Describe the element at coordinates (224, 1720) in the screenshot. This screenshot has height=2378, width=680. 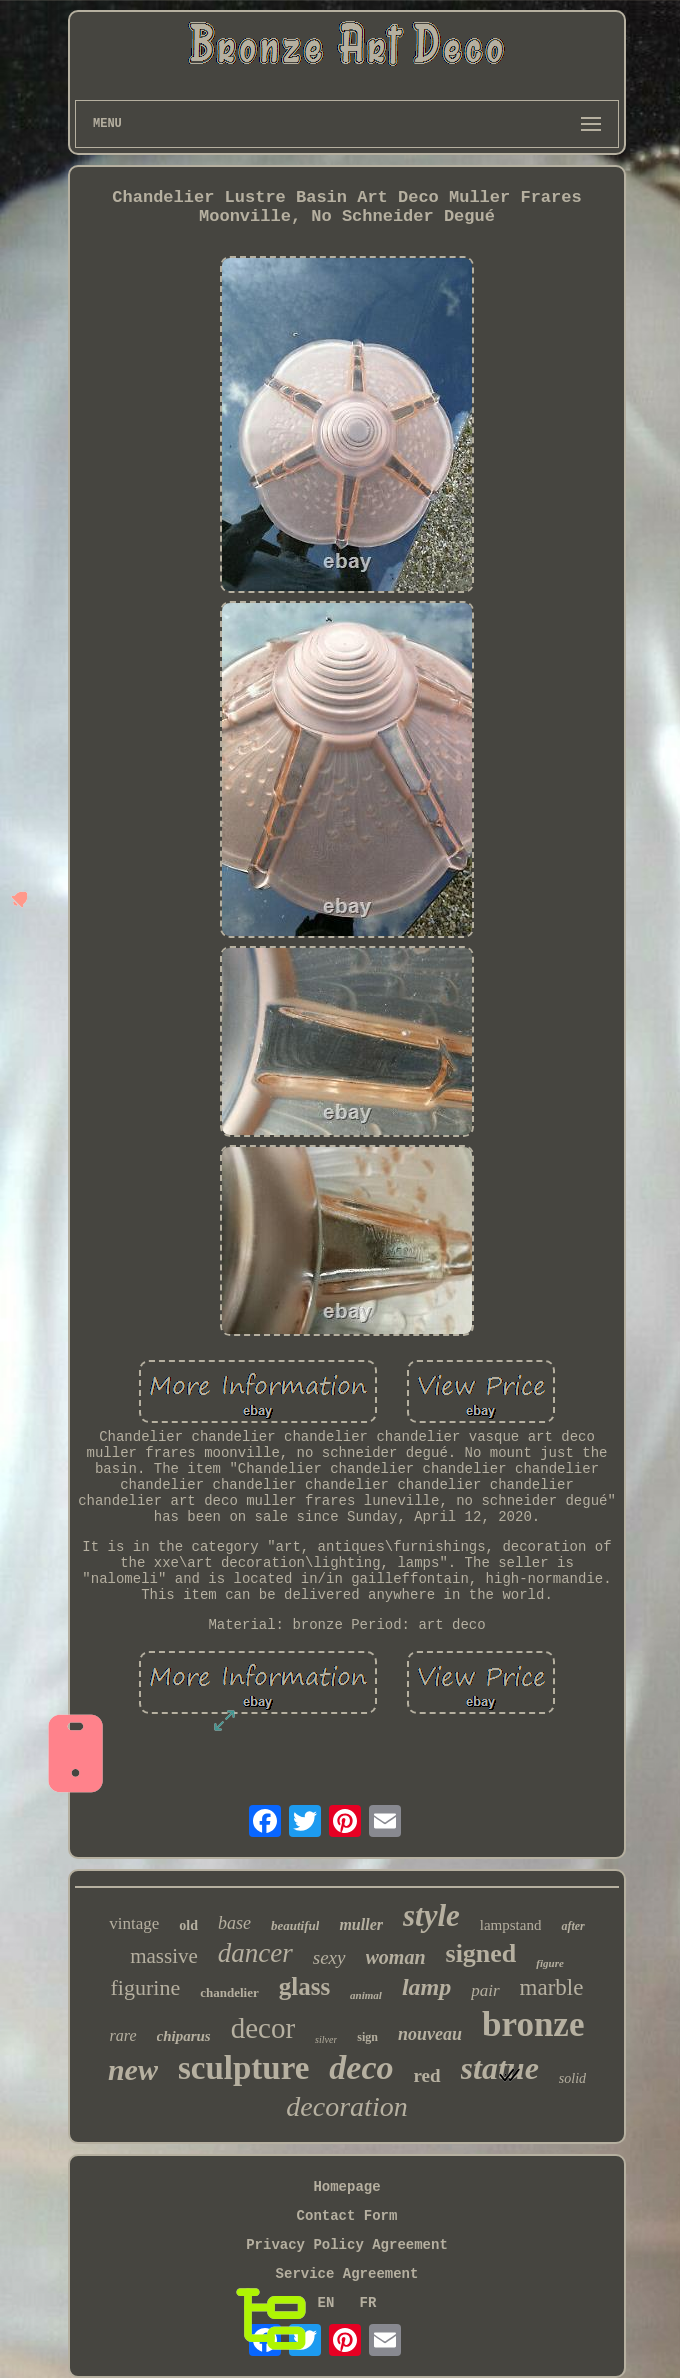
I see `expand to fullscreen mode` at that location.